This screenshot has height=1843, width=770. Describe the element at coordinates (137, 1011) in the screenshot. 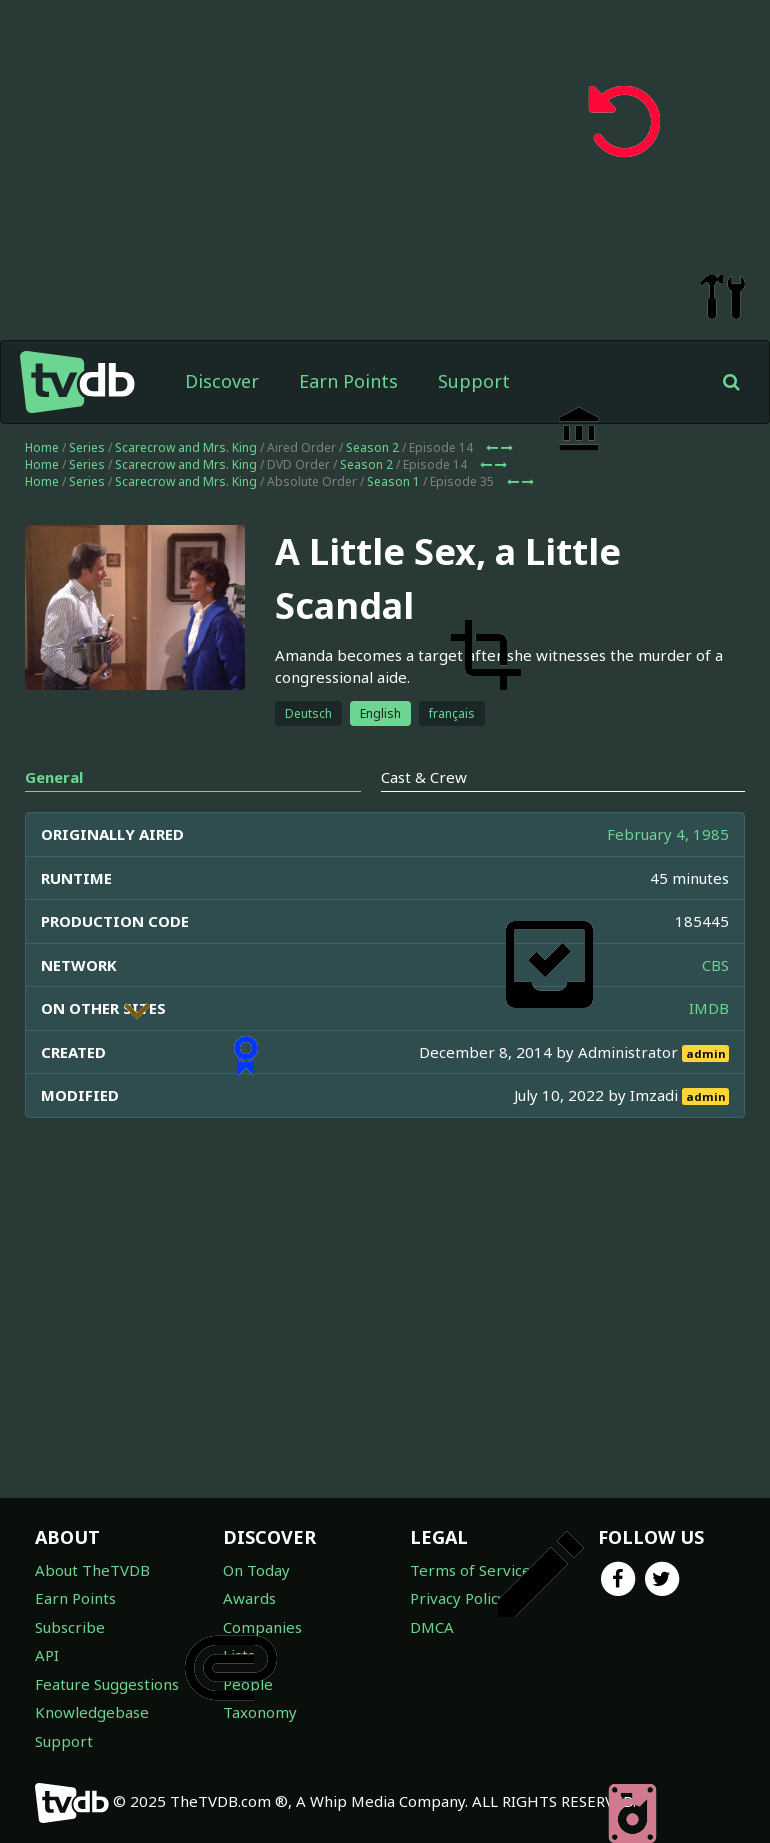

I see `expand a dropdown menu` at that location.